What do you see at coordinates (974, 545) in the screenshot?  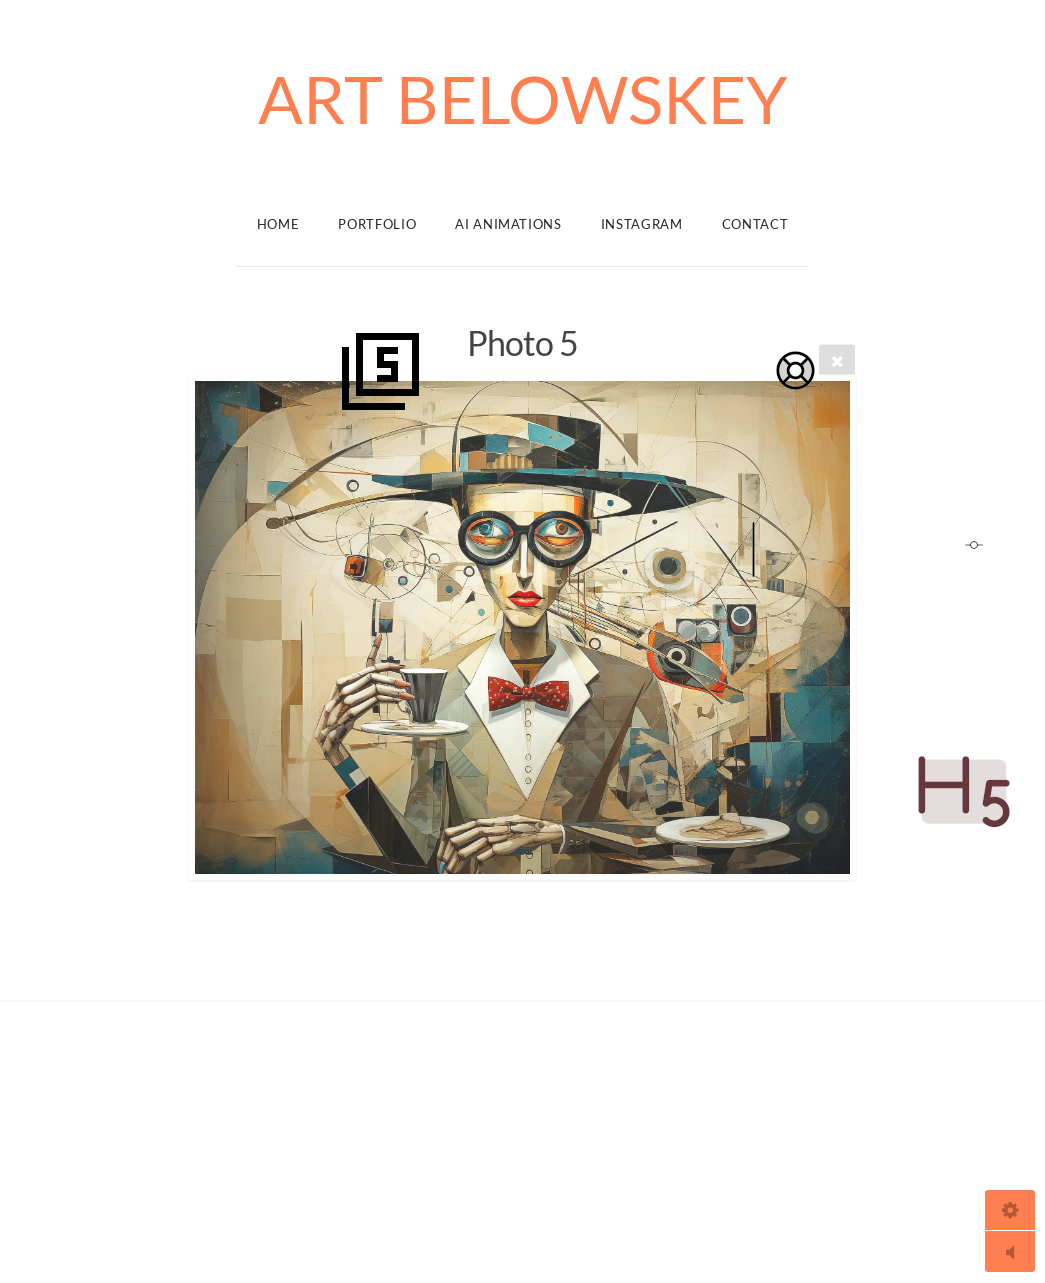 I see `view commit history` at bounding box center [974, 545].